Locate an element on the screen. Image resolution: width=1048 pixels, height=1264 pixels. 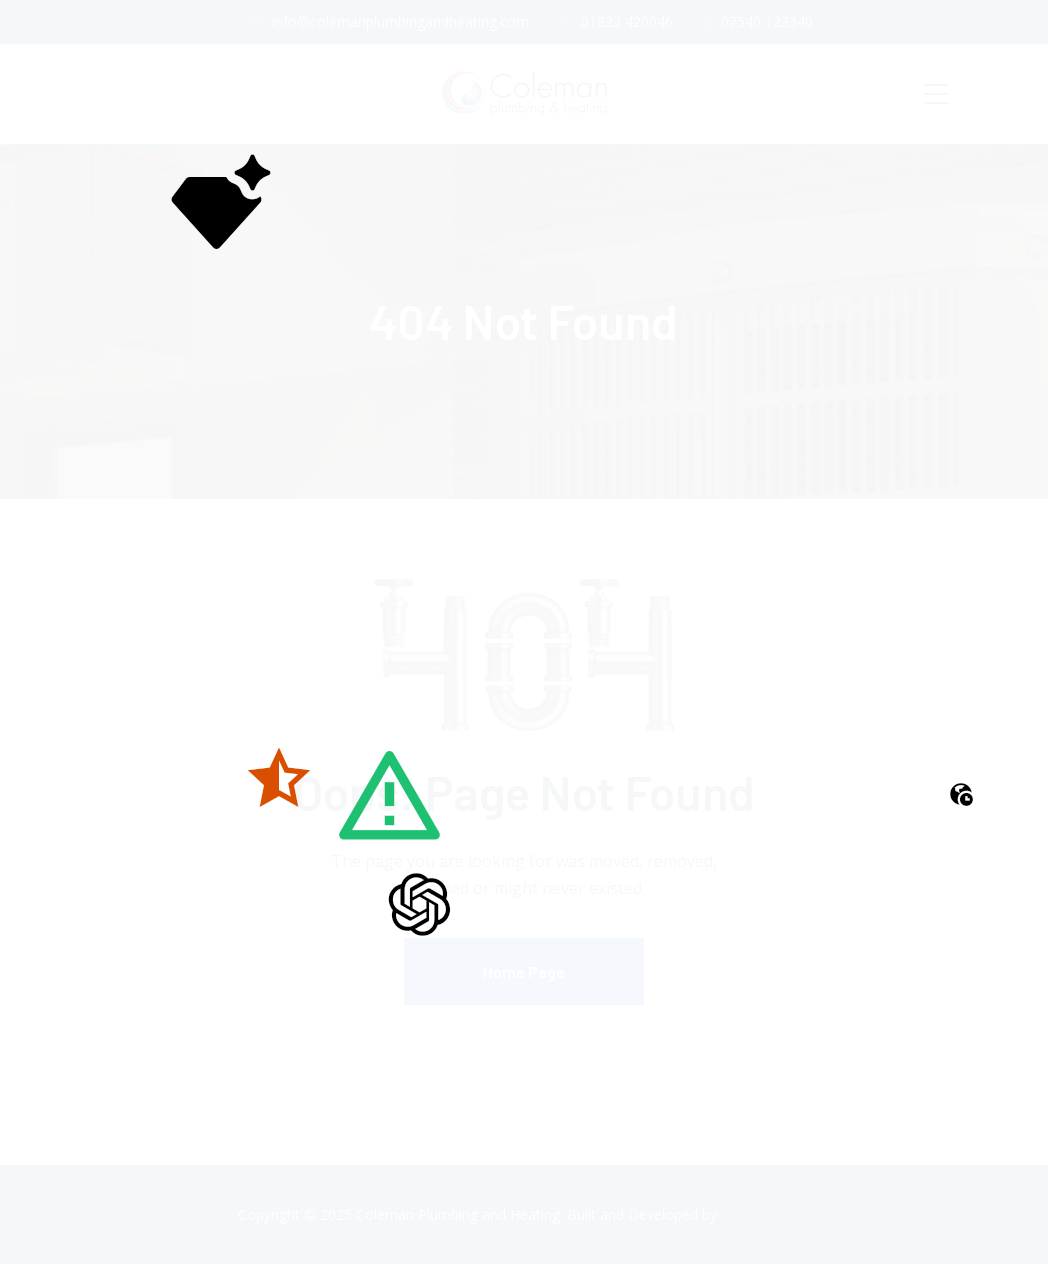
indicates a warning or alert status is located at coordinates (389, 796).